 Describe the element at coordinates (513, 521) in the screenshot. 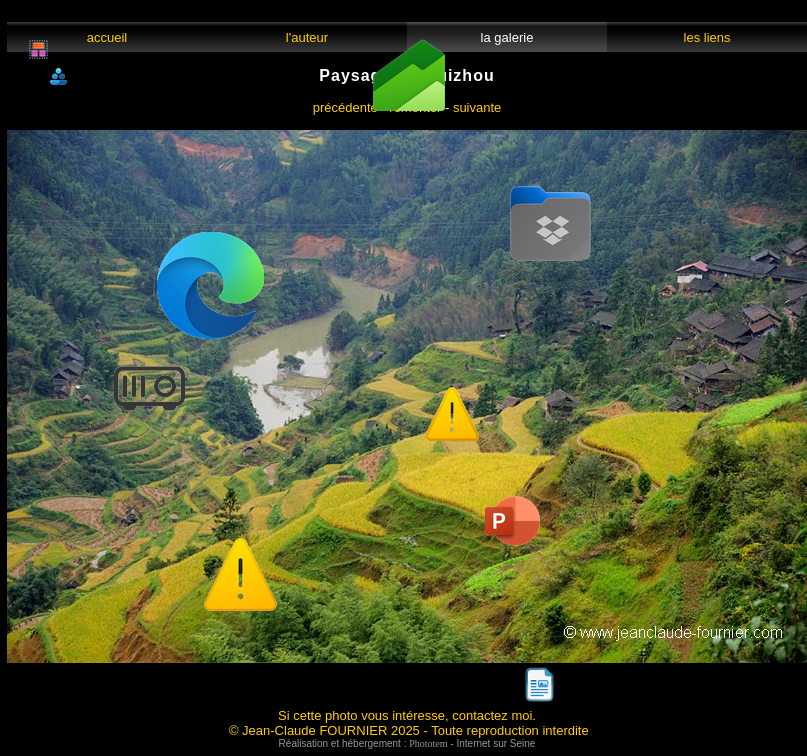

I see `open Microsoft PowerPoint` at that location.